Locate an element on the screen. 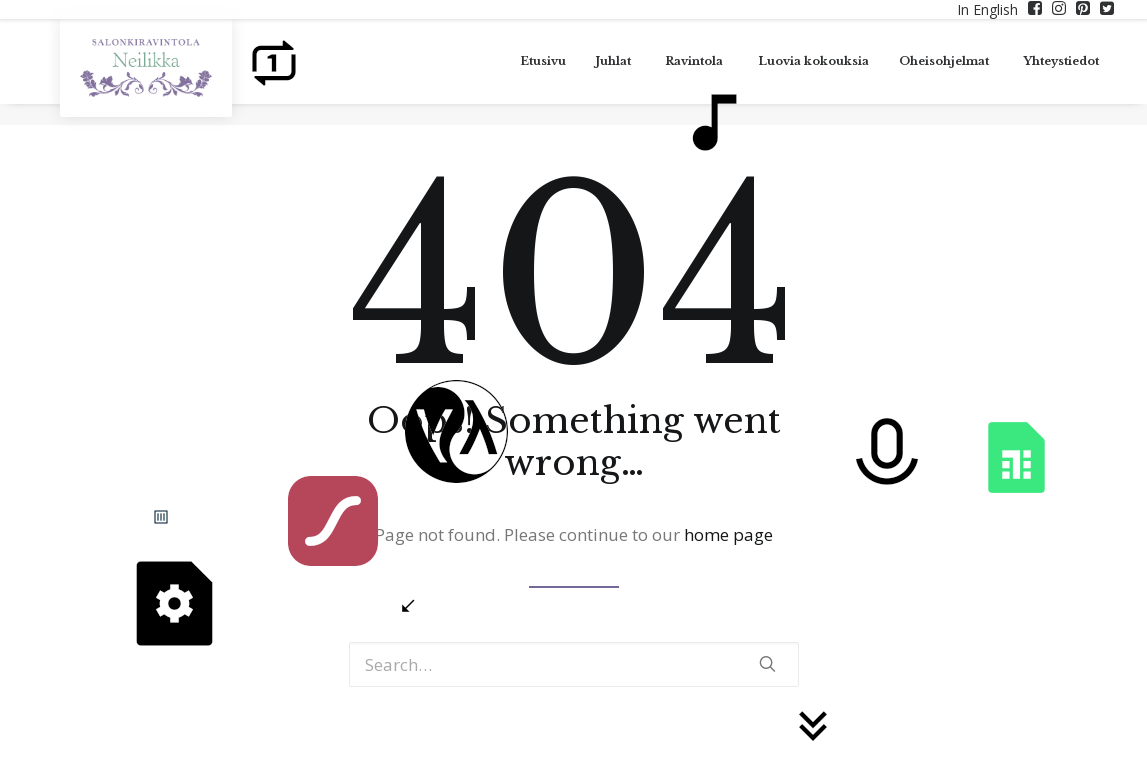 The image size is (1147, 759). tap to start voice recording is located at coordinates (887, 453).